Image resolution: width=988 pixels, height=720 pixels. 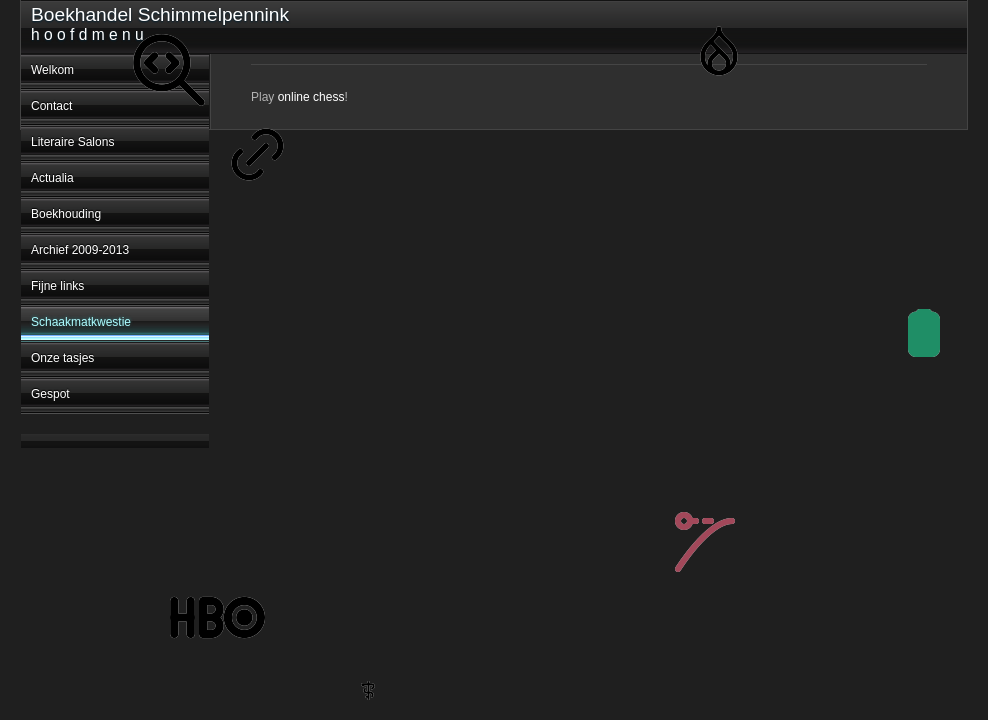 I want to click on copy or share a link, so click(x=257, y=154).